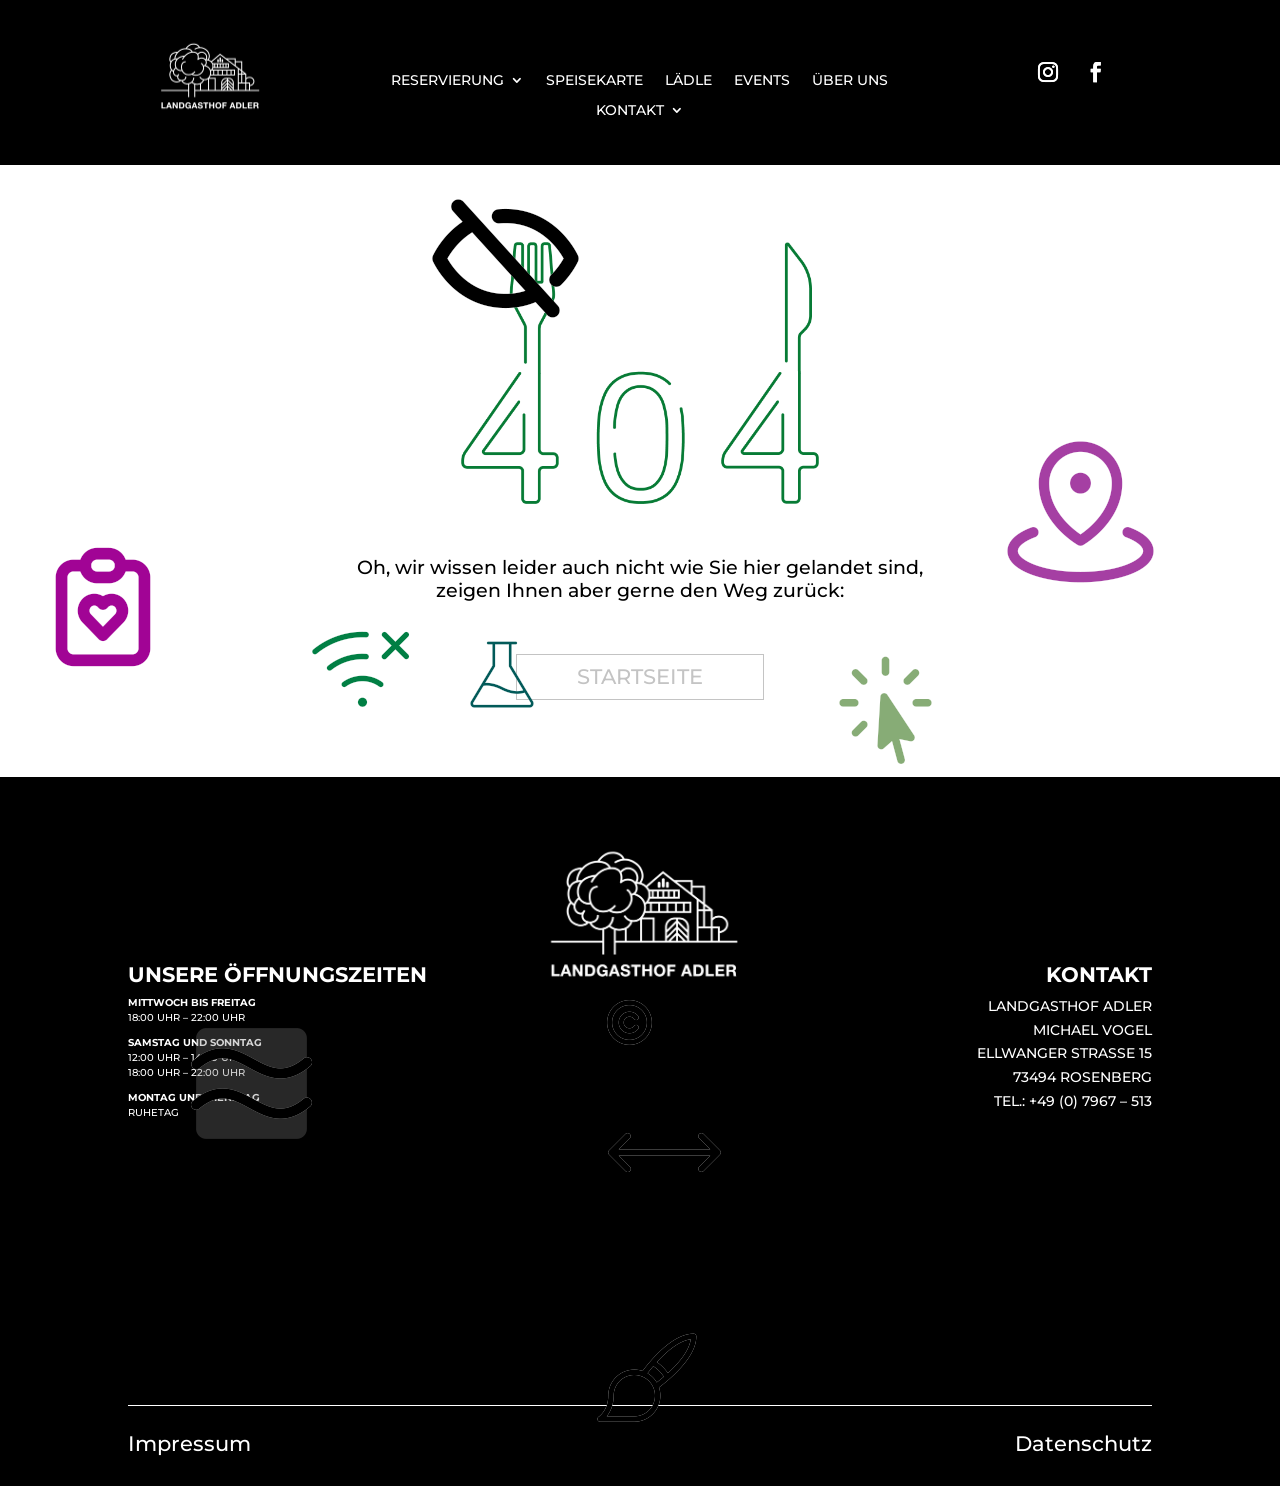 The width and height of the screenshot is (1280, 1486). Describe the element at coordinates (664, 1152) in the screenshot. I see `adjust horizontal spacing or width` at that location.